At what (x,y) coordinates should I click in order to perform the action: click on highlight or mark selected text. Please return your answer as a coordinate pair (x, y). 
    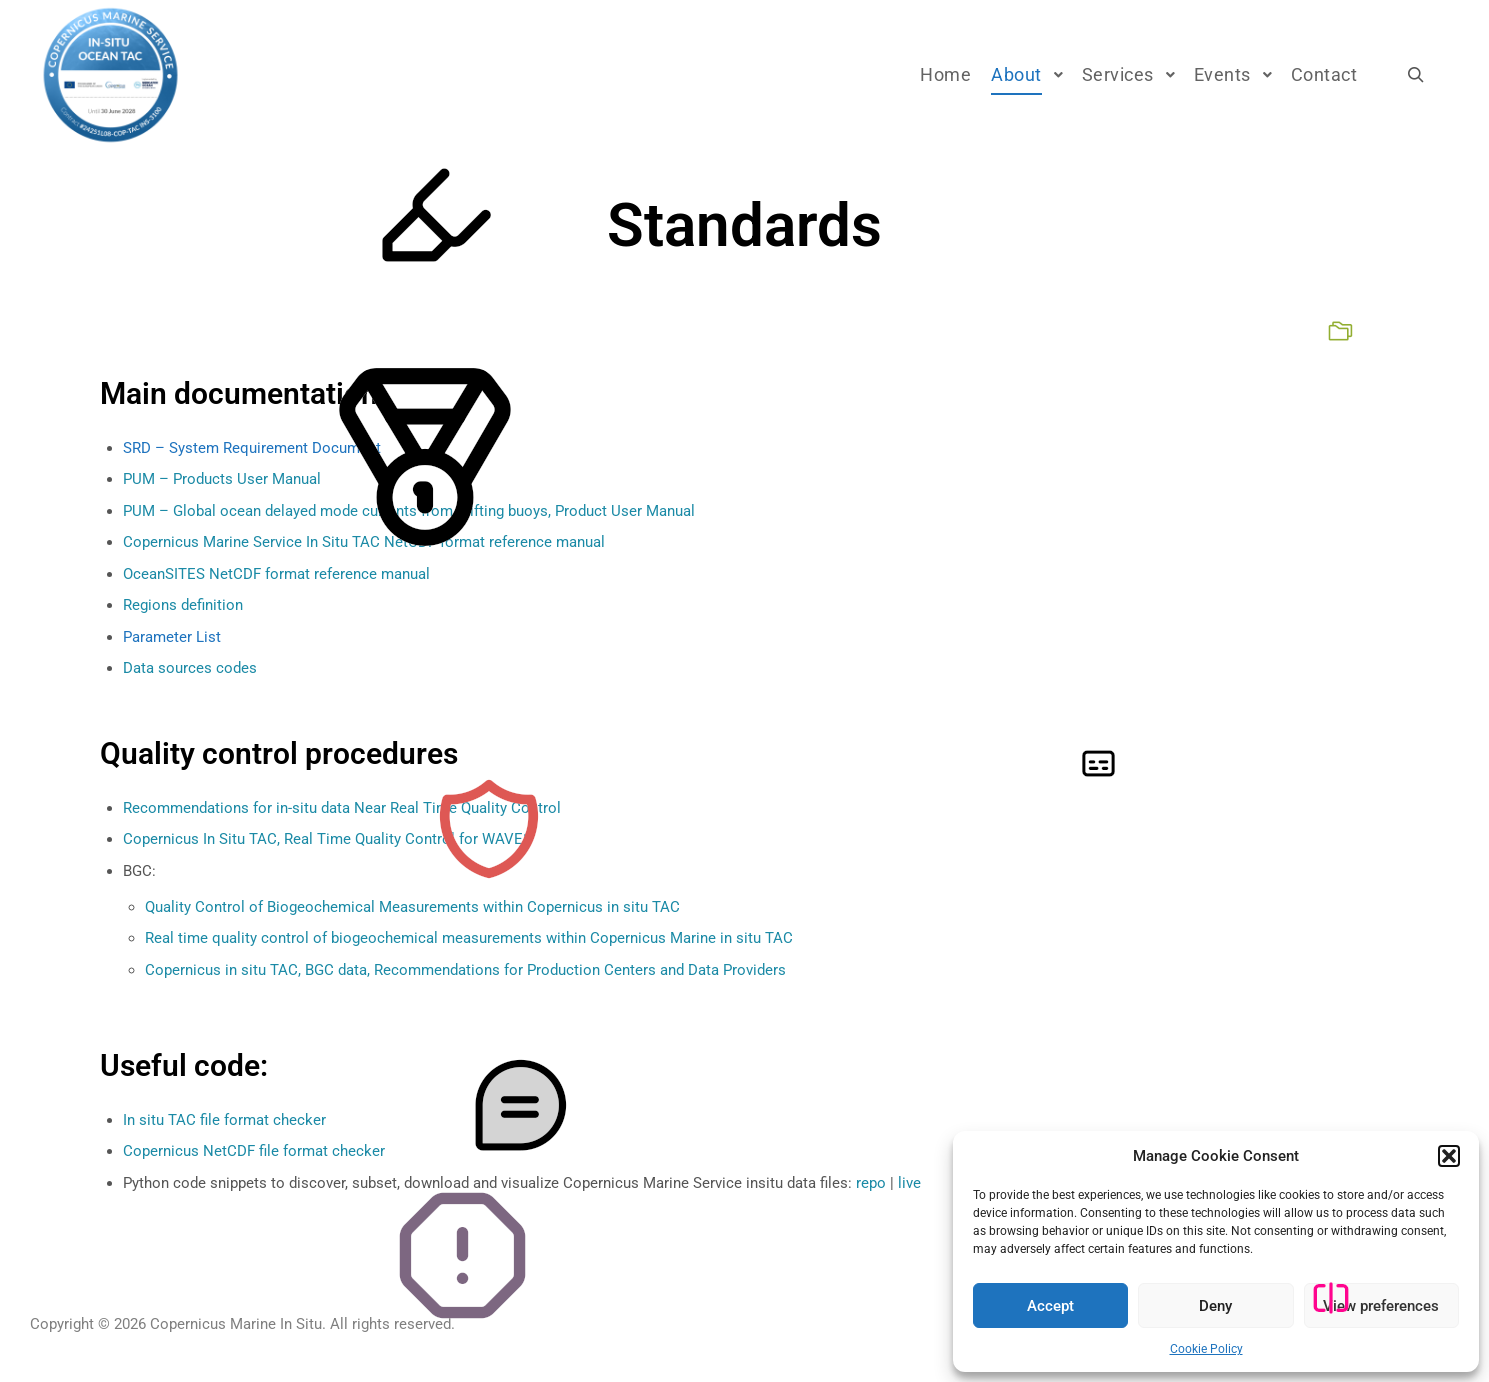
    Looking at the image, I should click on (434, 215).